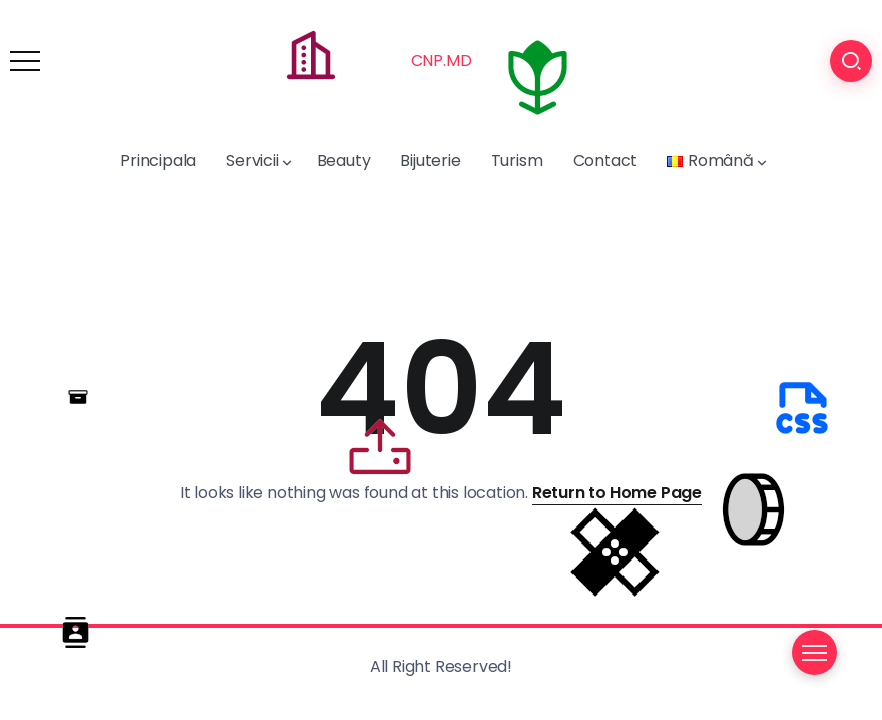 The image size is (882, 720). What do you see at coordinates (753, 509) in the screenshot?
I see `view account balance or credits` at bounding box center [753, 509].